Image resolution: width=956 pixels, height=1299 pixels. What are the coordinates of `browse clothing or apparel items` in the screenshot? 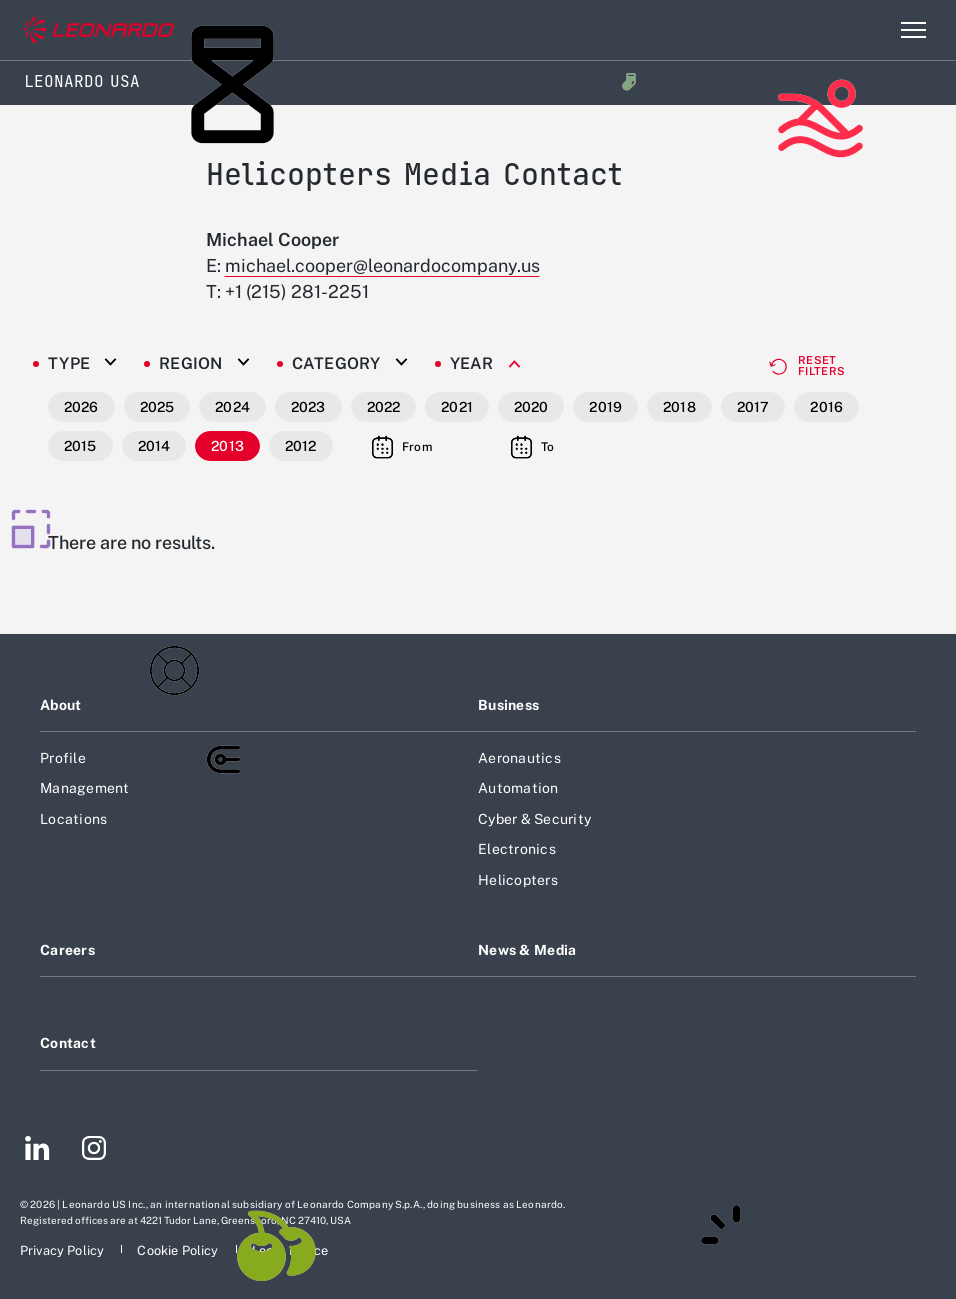 It's located at (629, 81).